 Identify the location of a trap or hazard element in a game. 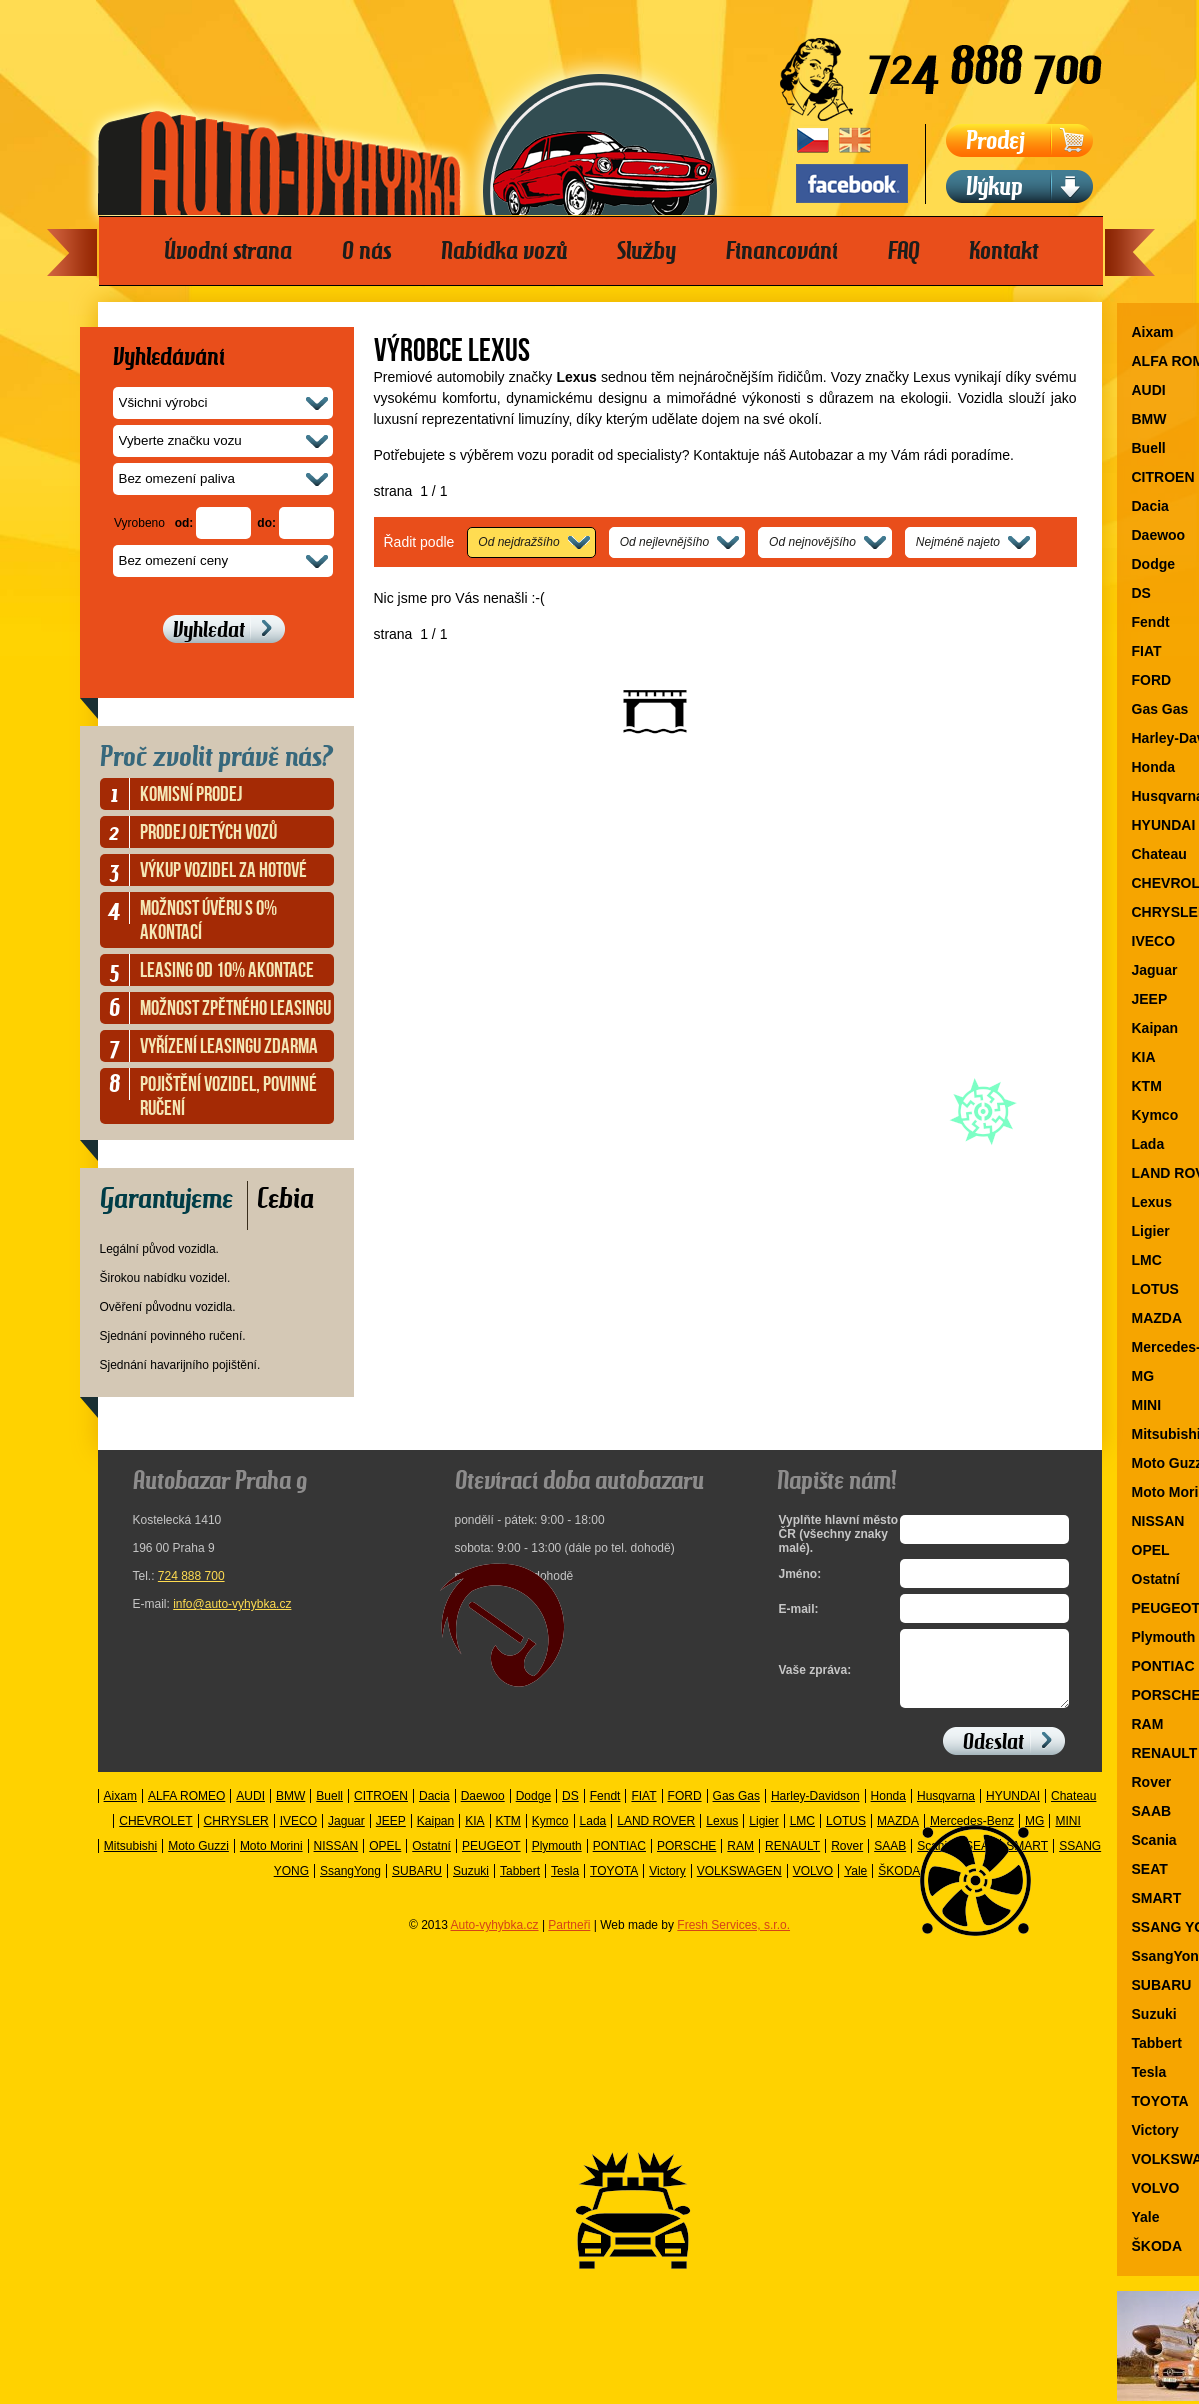
(983, 1111).